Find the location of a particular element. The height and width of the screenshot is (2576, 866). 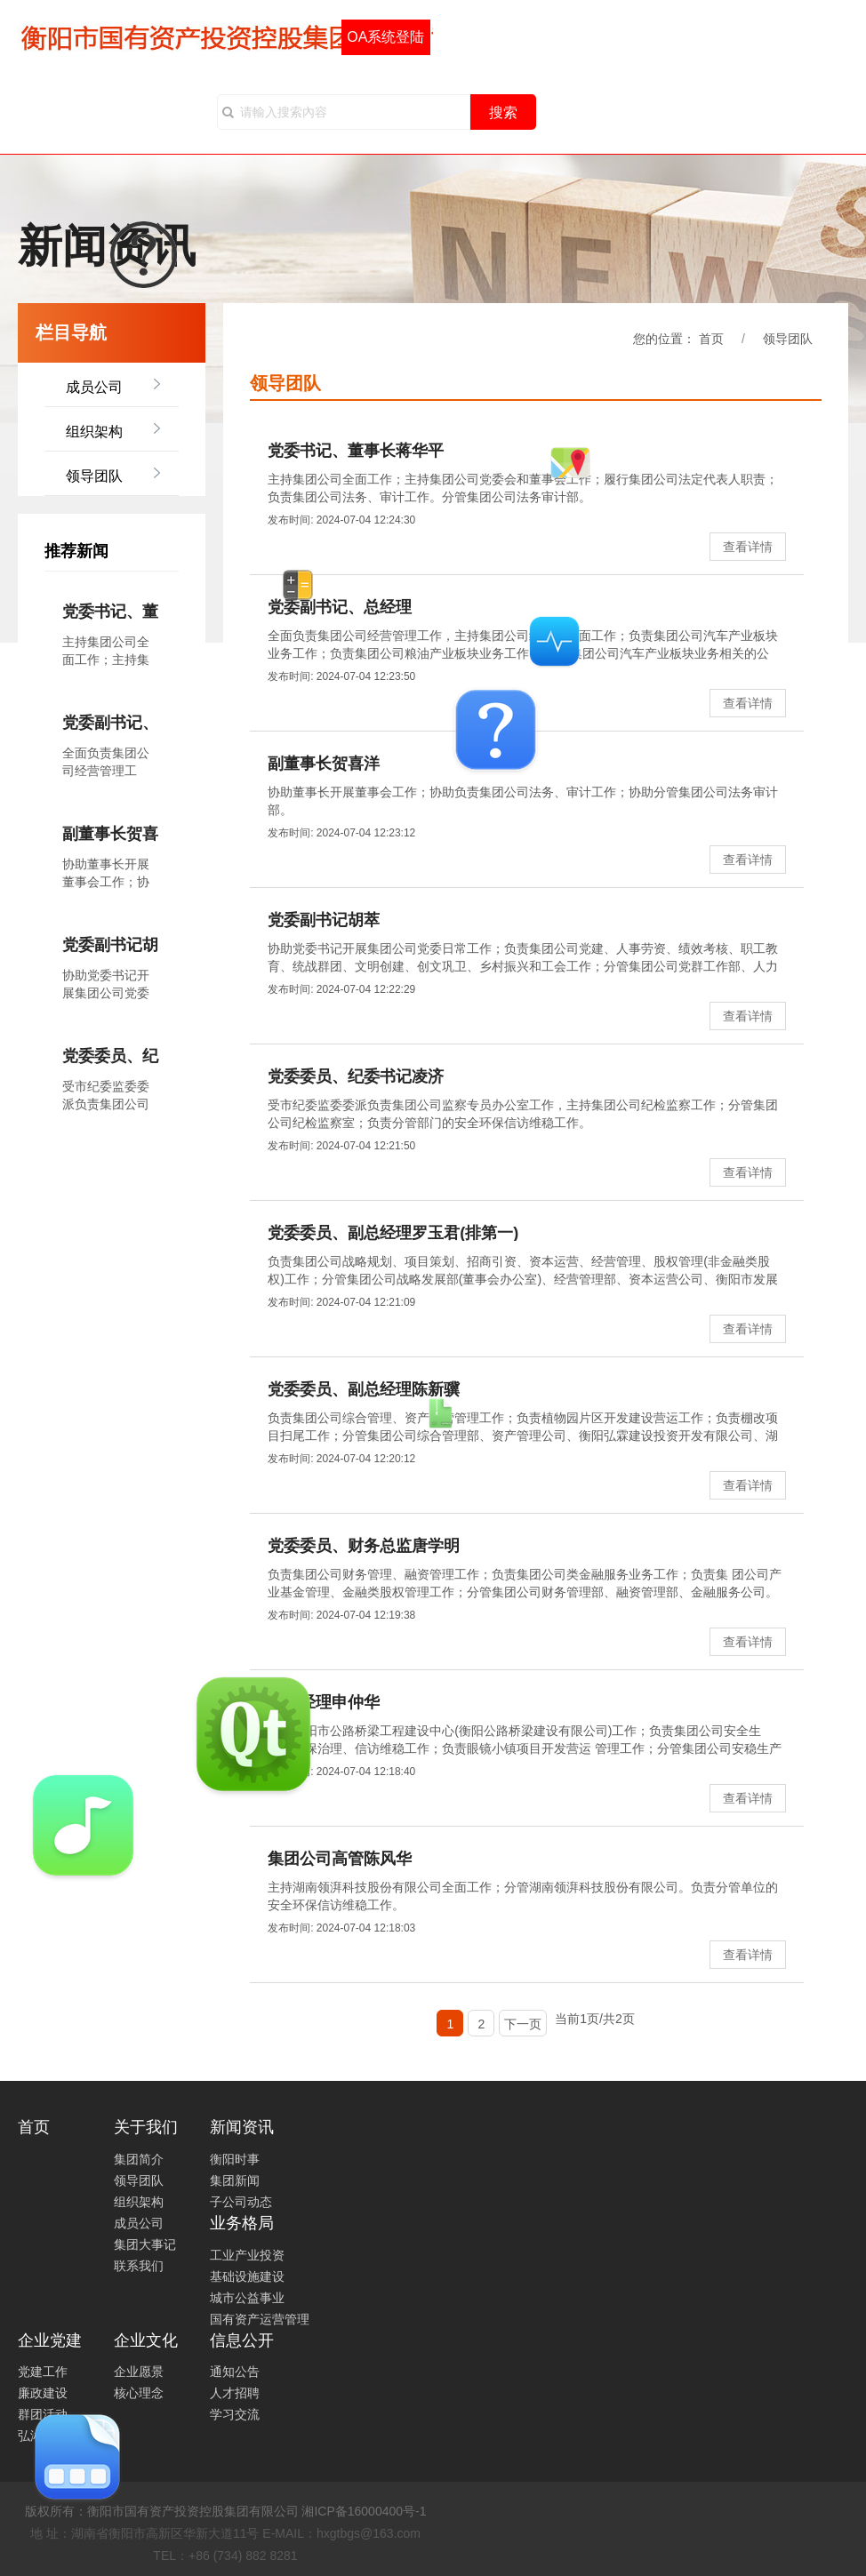

open gnome maps application is located at coordinates (570, 462).